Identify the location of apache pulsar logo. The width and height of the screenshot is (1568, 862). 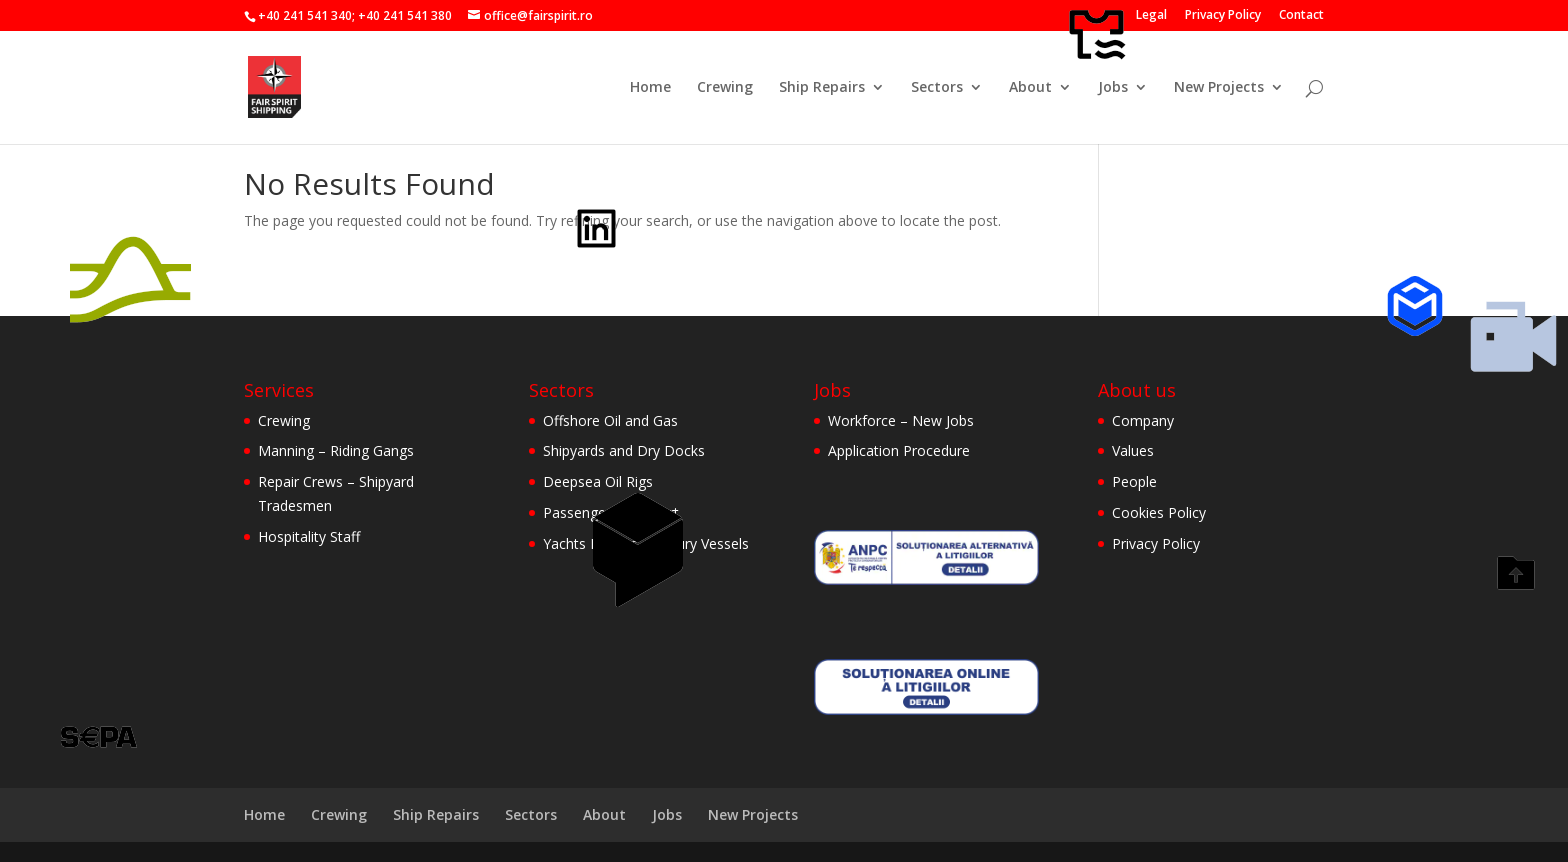
(130, 279).